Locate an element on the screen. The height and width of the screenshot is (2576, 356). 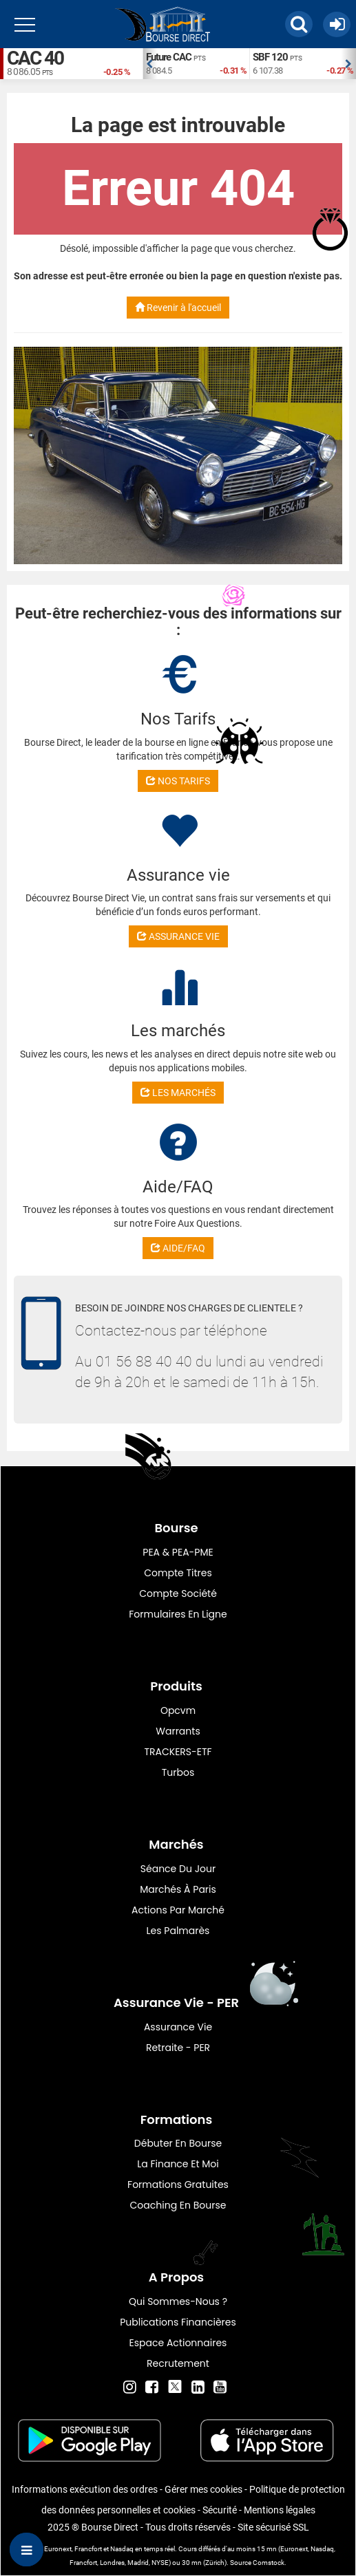
indicates empty state or no results found is located at coordinates (233, 595).